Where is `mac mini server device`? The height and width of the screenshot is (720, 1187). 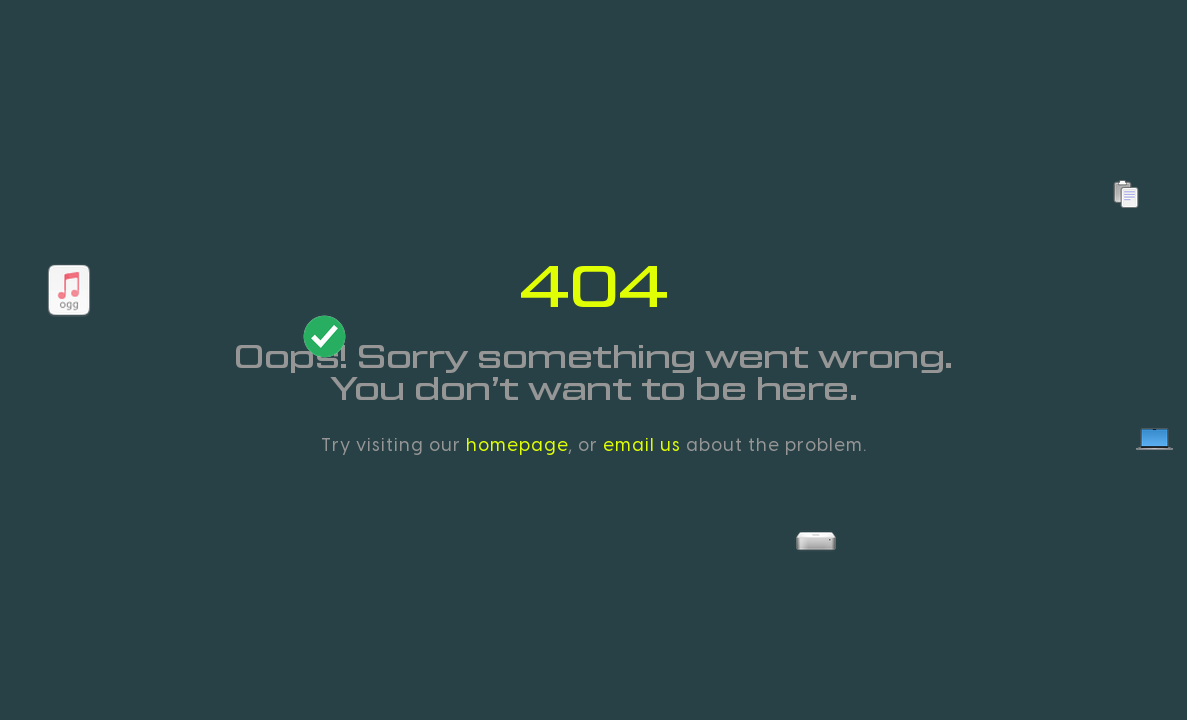 mac mini server device is located at coordinates (816, 538).